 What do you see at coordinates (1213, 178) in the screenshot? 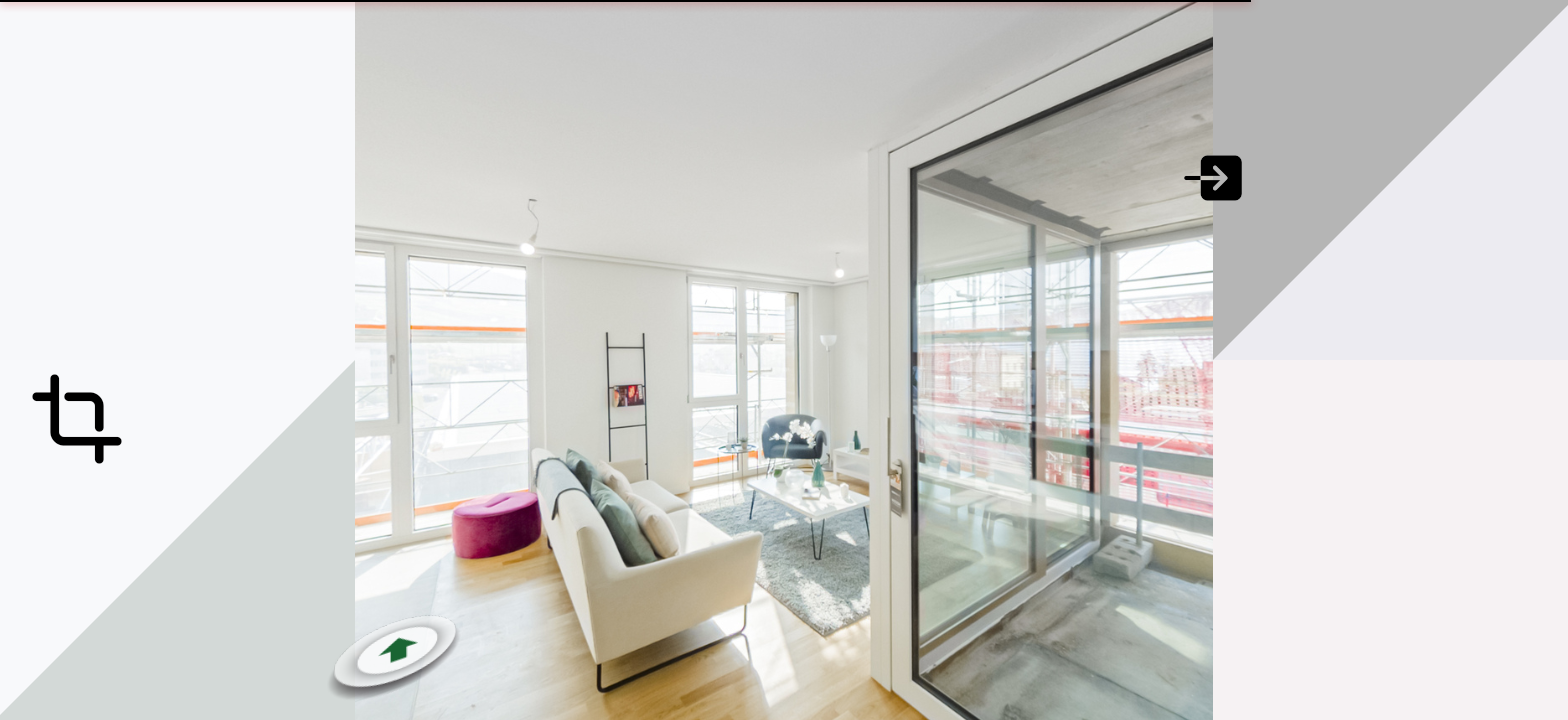
I see `log in or sign in to your account` at bounding box center [1213, 178].